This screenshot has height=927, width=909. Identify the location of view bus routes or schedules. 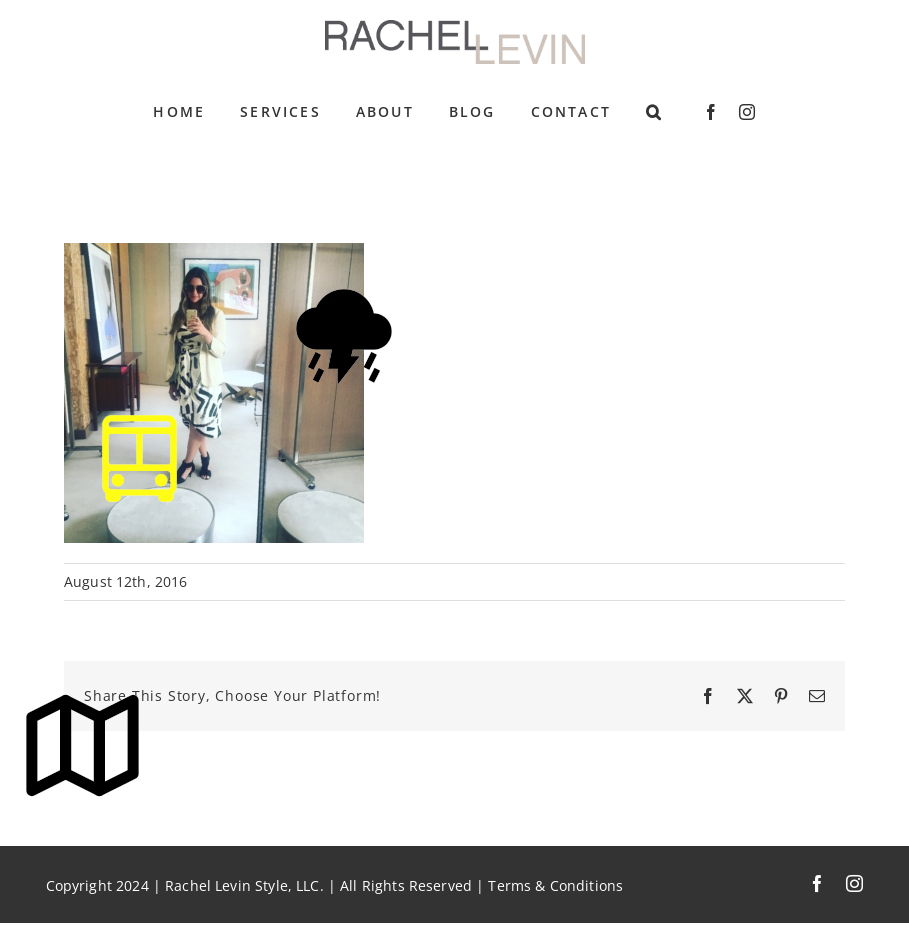
(139, 458).